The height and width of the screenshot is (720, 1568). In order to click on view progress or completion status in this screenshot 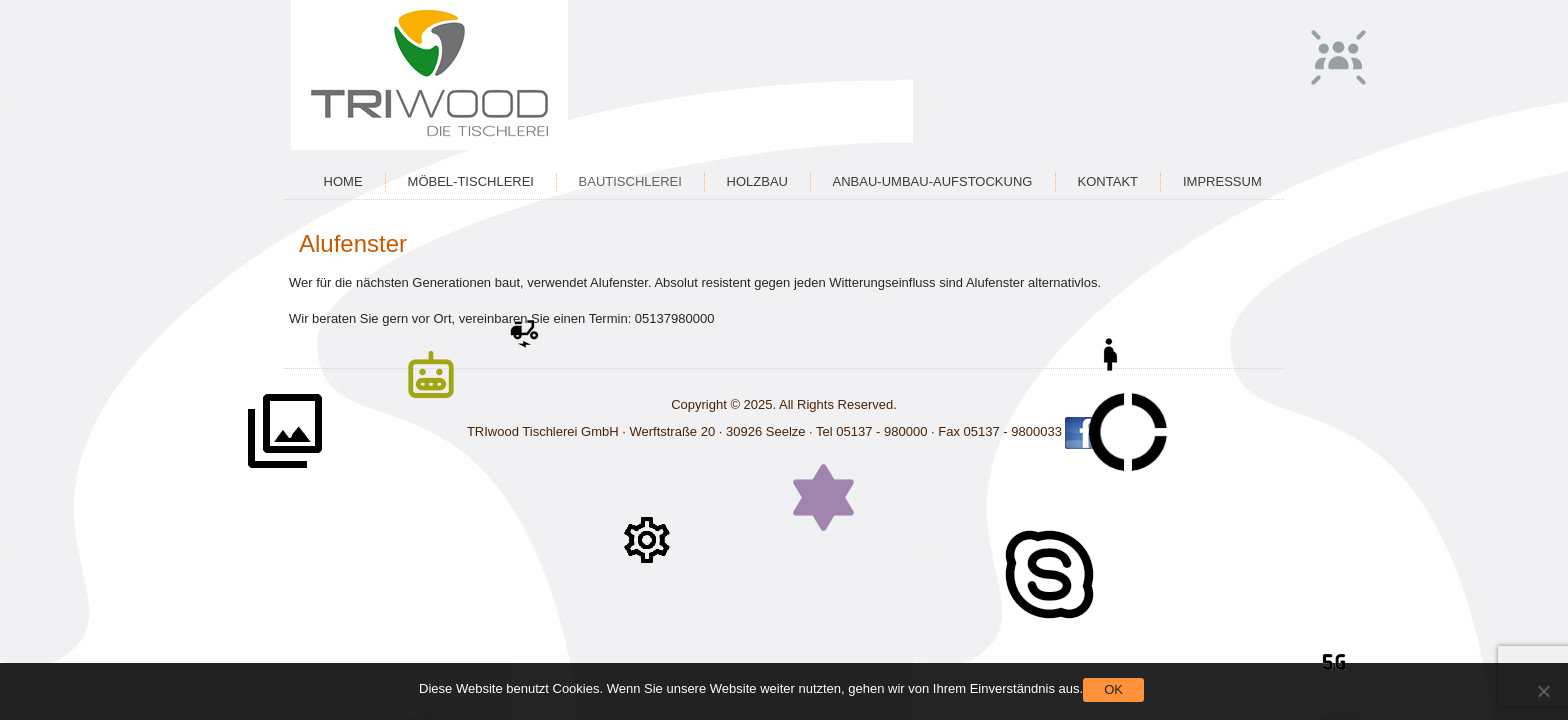, I will do `click(1128, 432)`.